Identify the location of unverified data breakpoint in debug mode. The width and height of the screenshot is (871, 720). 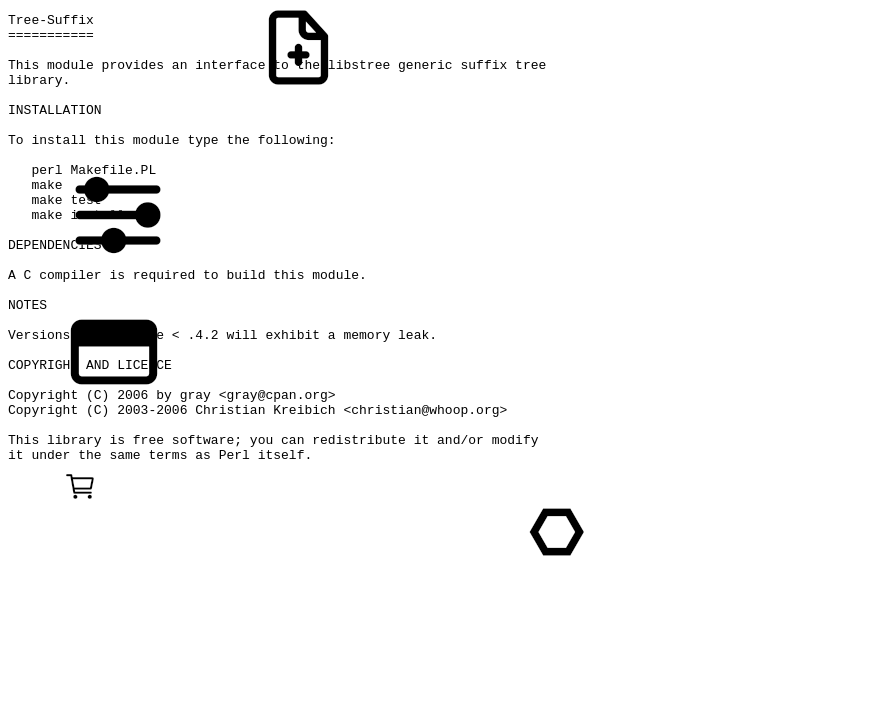
(559, 532).